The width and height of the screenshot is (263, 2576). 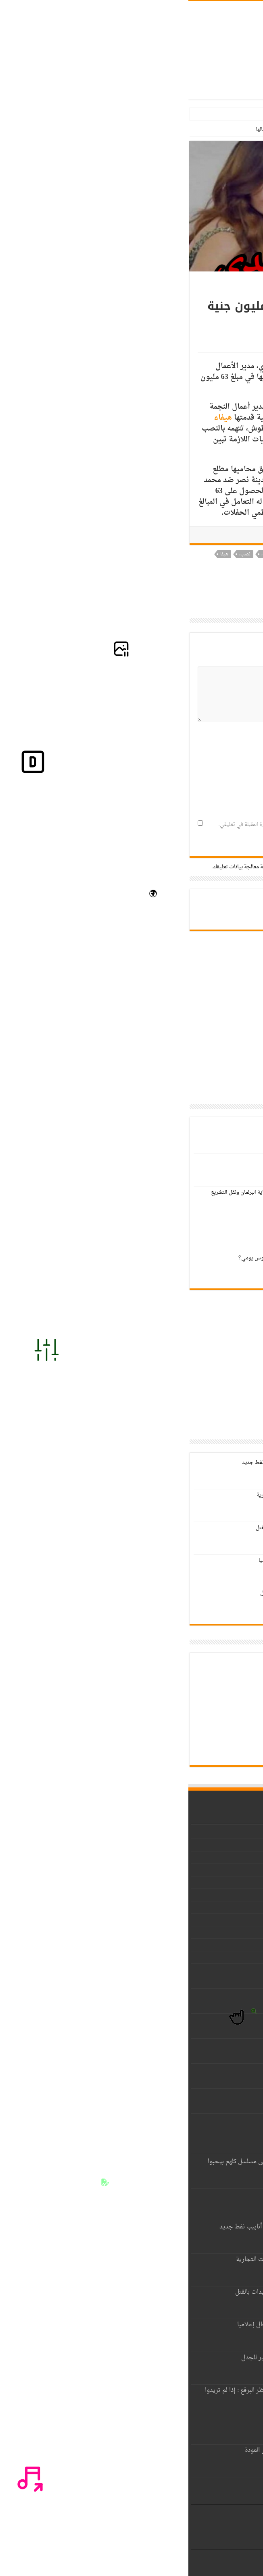 I want to click on share a song or audio file, so click(x=30, y=2478).